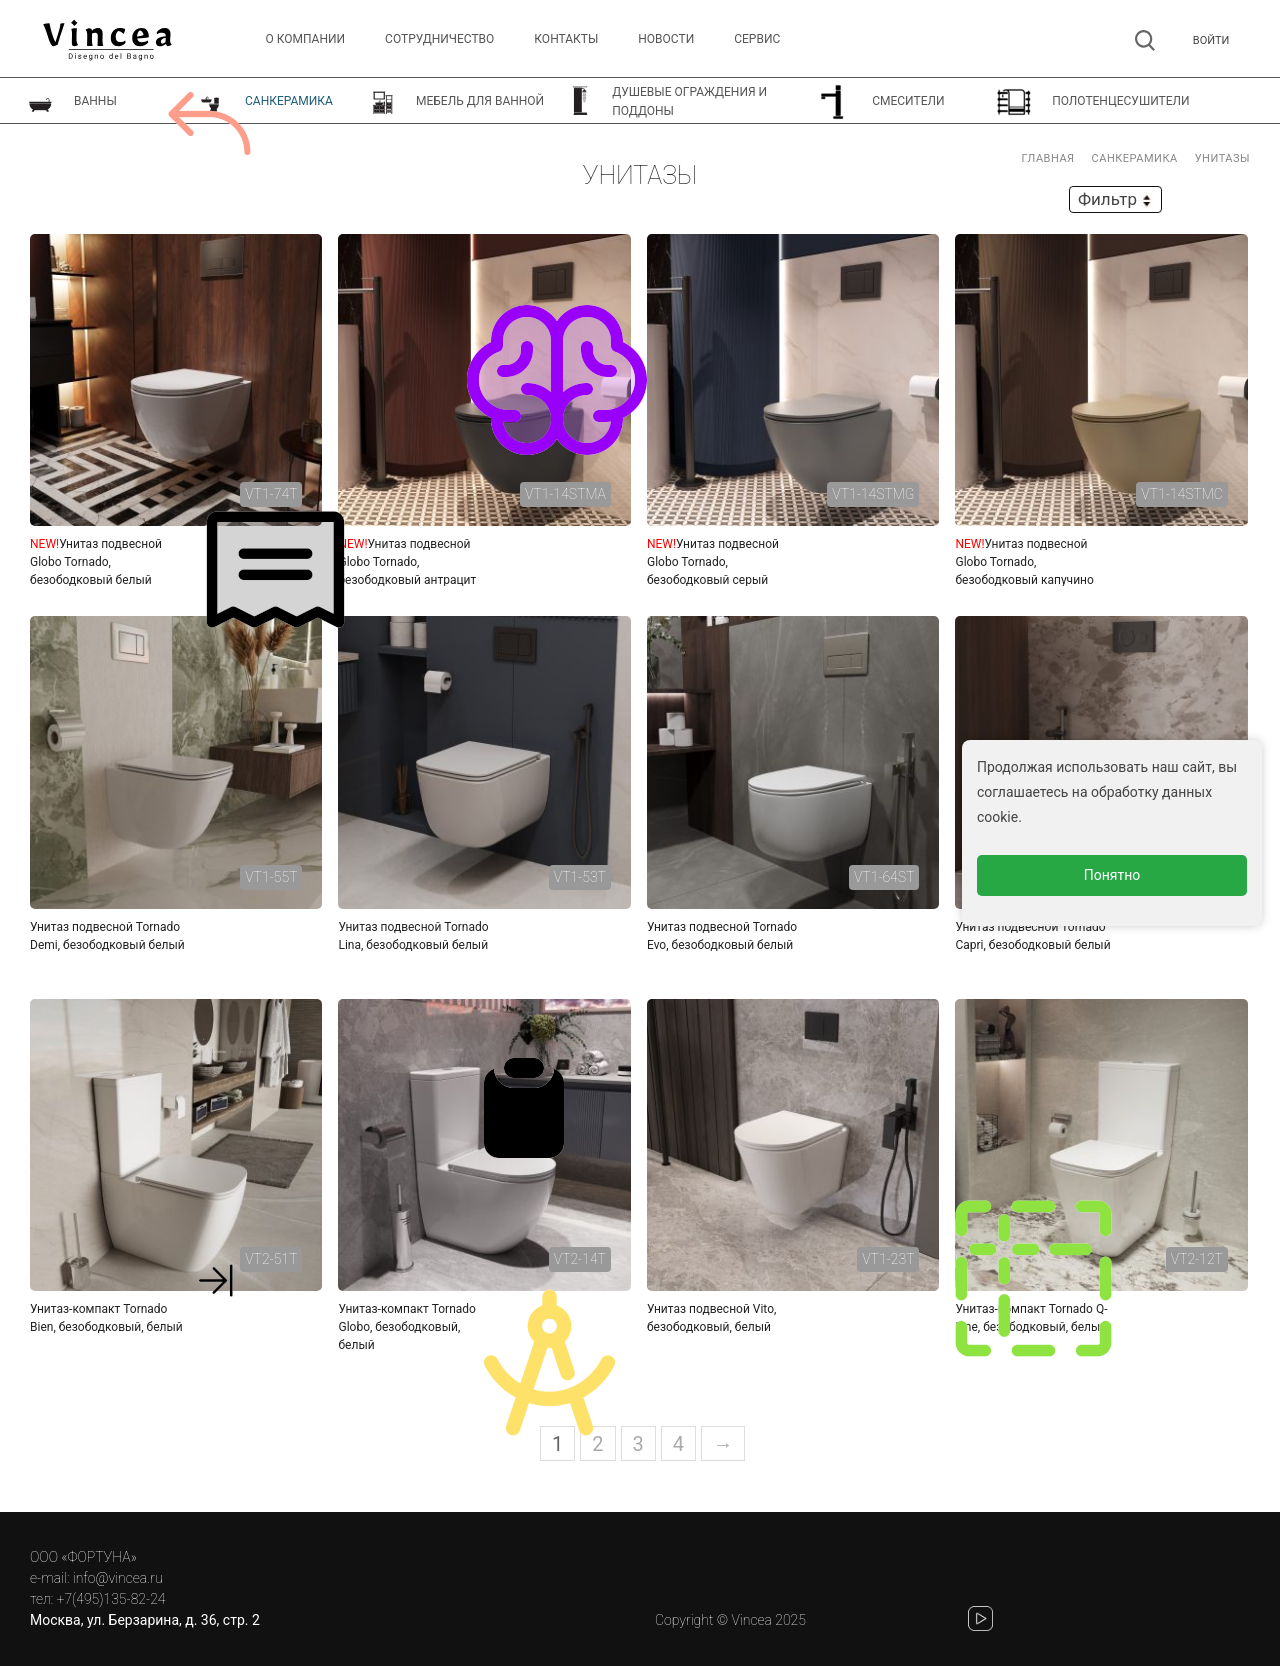 Image resolution: width=1280 pixels, height=1666 pixels. Describe the element at coordinates (1033, 1278) in the screenshot. I see `create a new project from a template` at that location.